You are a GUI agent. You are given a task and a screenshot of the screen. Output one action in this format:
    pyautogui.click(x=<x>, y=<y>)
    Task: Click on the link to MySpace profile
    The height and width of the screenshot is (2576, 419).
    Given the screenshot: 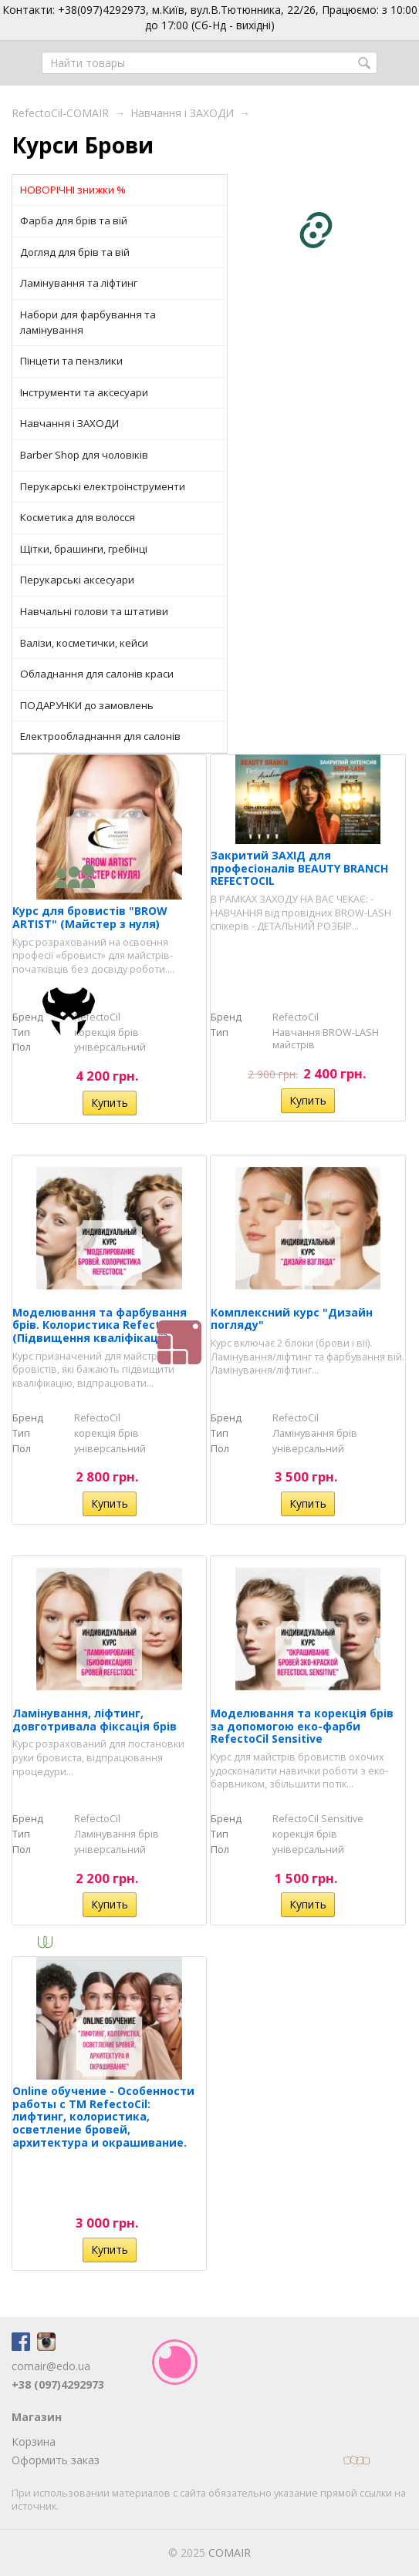 What is the action you would take?
    pyautogui.click(x=75, y=876)
    